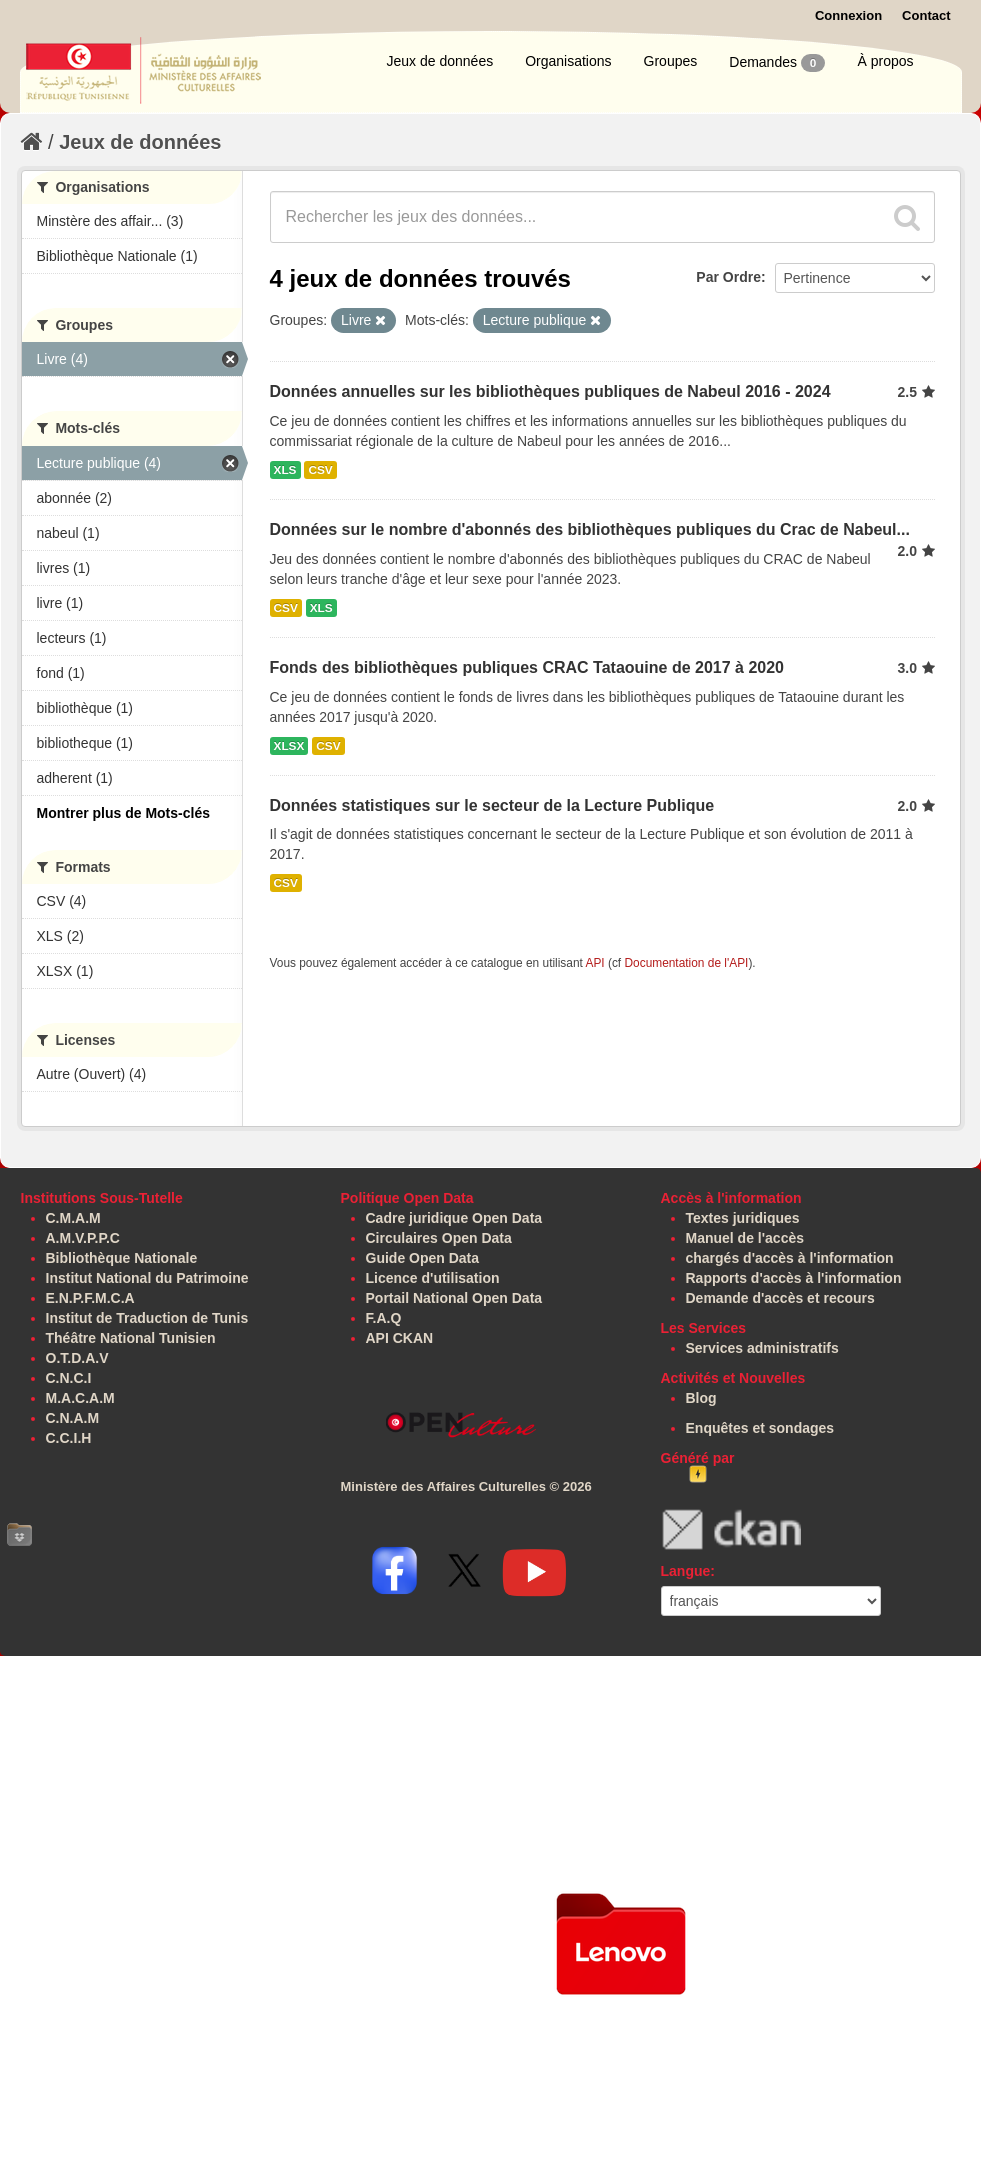  What do you see at coordinates (698, 1474) in the screenshot?
I see `access power and battery settings` at bounding box center [698, 1474].